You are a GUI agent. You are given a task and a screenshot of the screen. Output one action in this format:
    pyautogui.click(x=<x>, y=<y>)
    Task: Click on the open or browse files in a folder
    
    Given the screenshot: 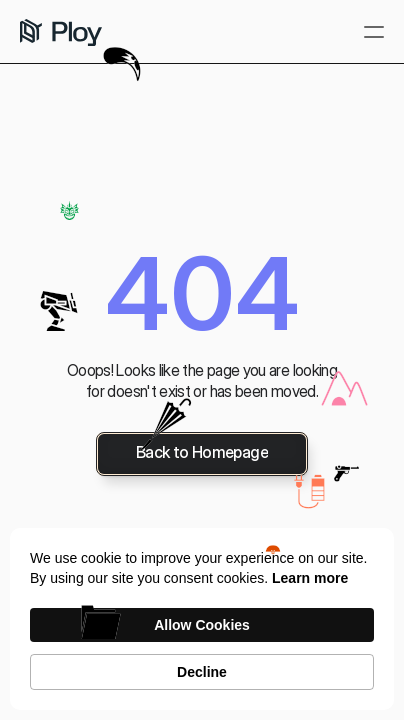 What is the action you would take?
    pyautogui.click(x=100, y=621)
    